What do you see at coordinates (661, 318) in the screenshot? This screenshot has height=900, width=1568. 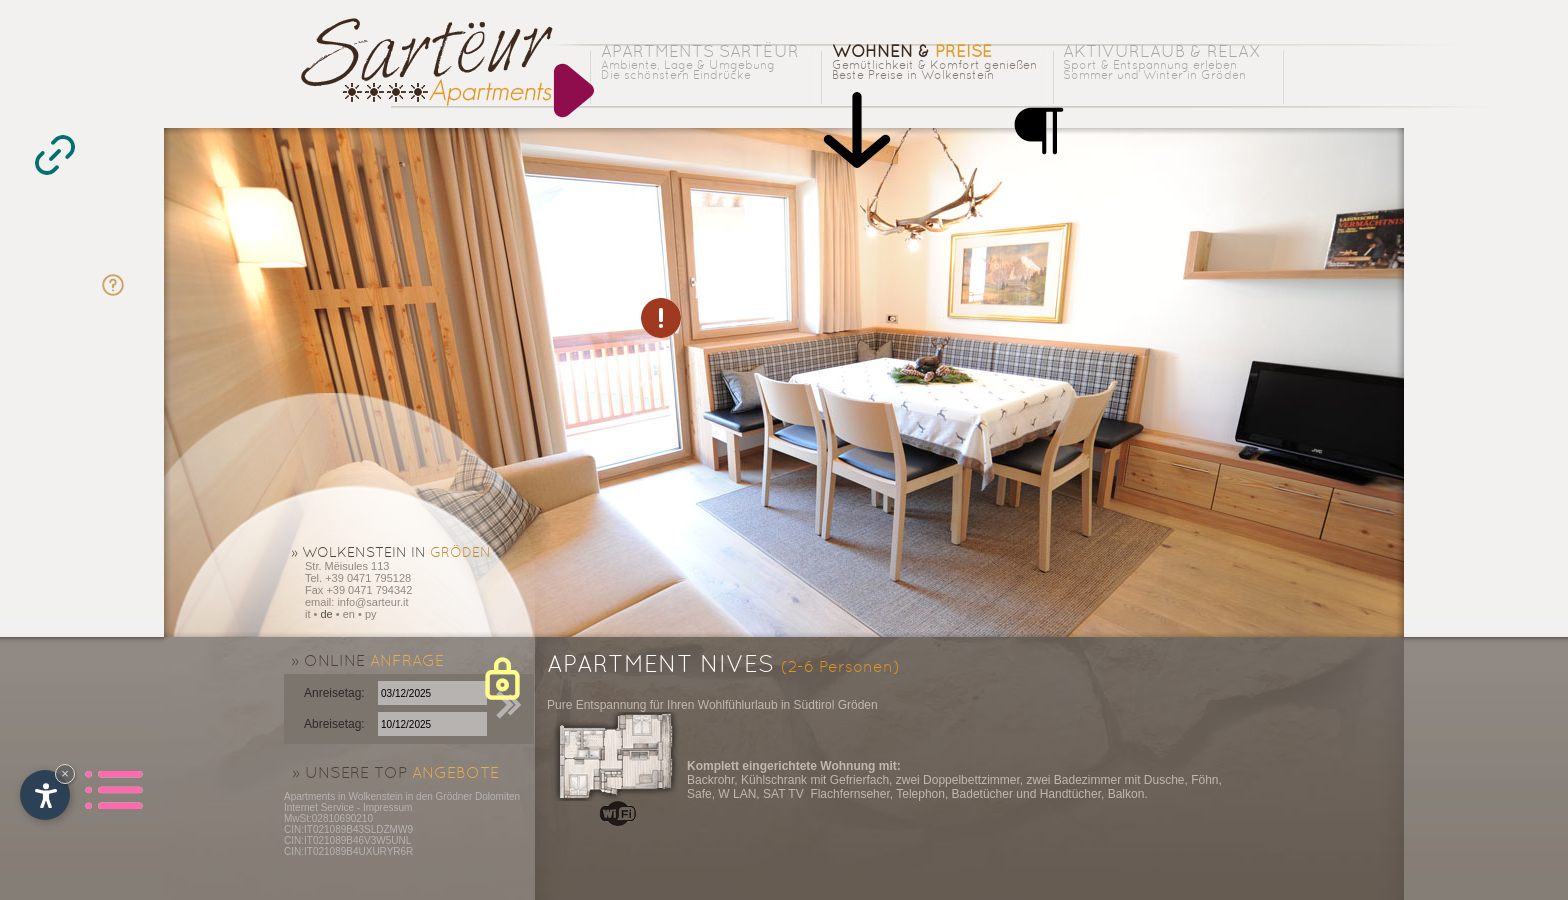 I see `indicates an error or warning state` at bounding box center [661, 318].